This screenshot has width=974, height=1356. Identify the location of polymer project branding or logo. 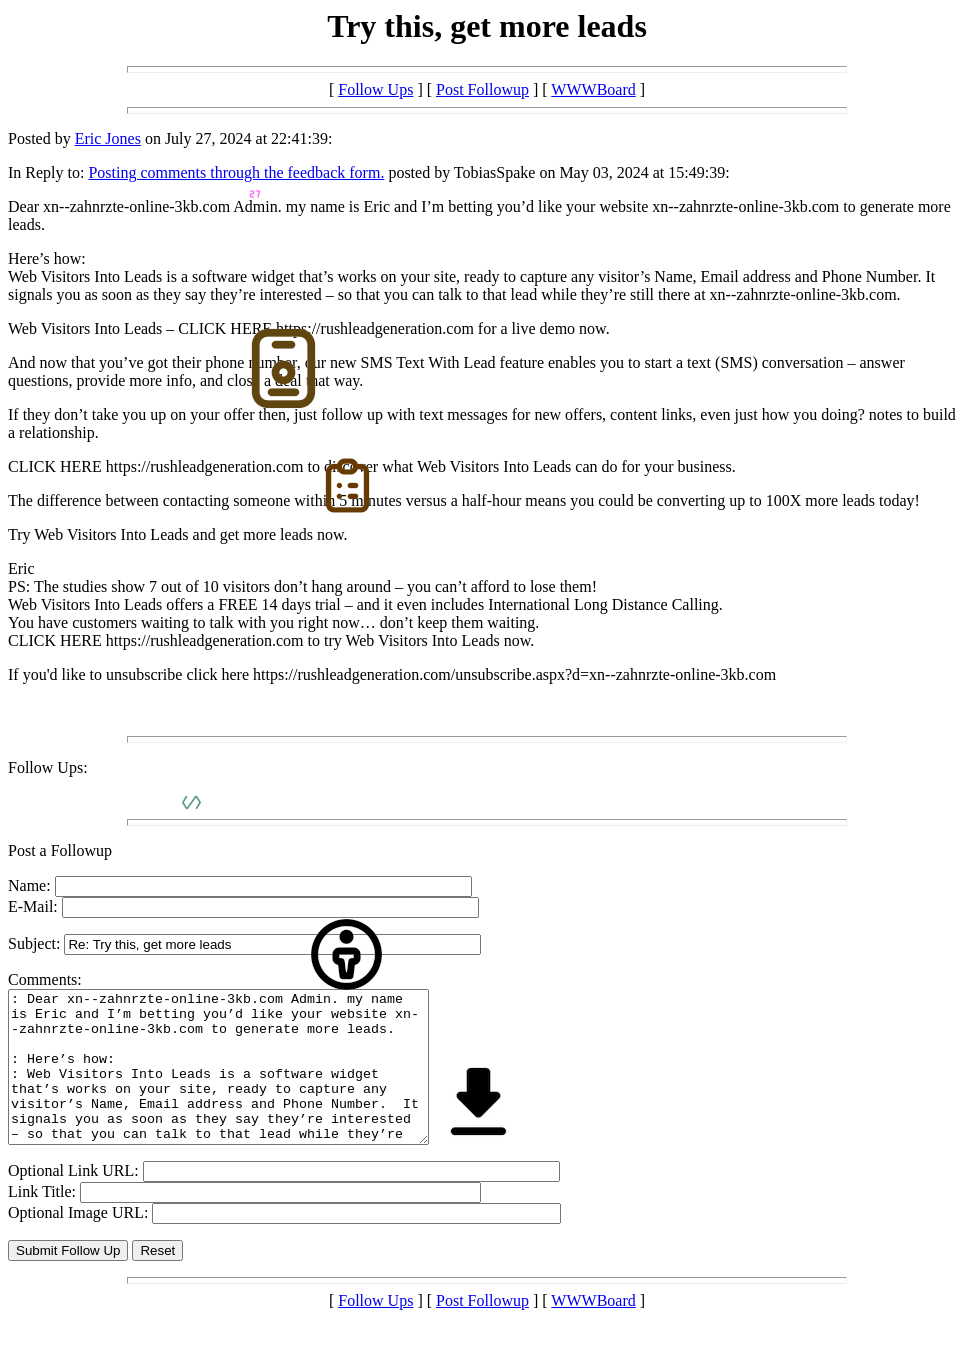
(191, 802).